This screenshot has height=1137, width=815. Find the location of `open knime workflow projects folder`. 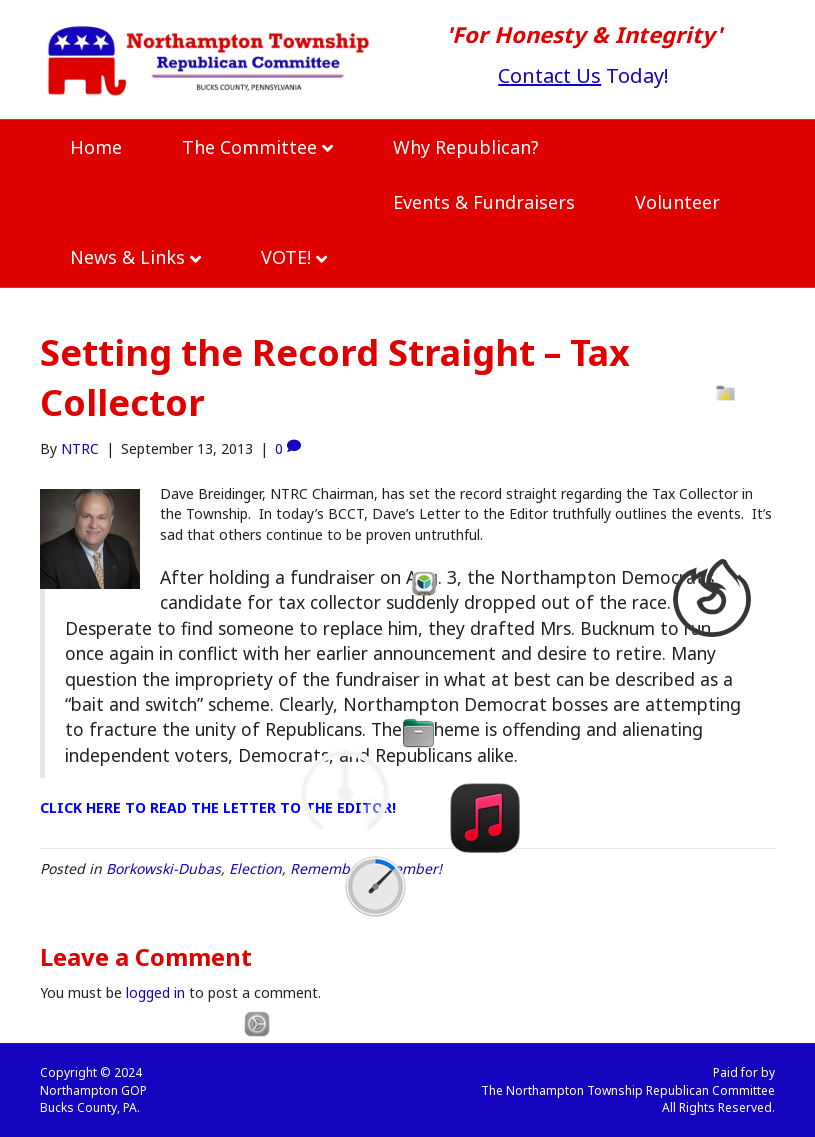

open knime workflow projects folder is located at coordinates (725, 393).